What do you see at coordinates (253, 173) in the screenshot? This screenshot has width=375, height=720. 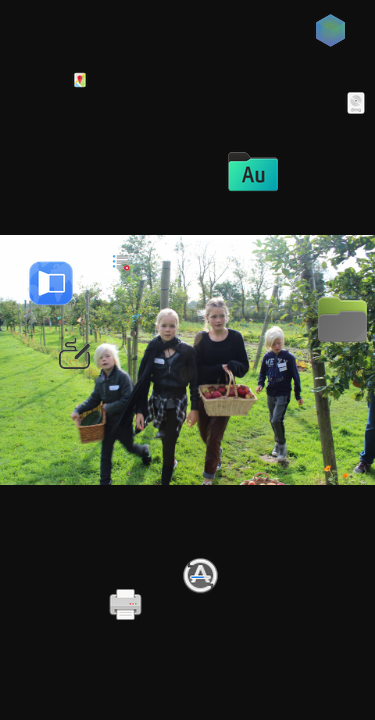 I see `open Adobe Audition project files folder` at bounding box center [253, 173].